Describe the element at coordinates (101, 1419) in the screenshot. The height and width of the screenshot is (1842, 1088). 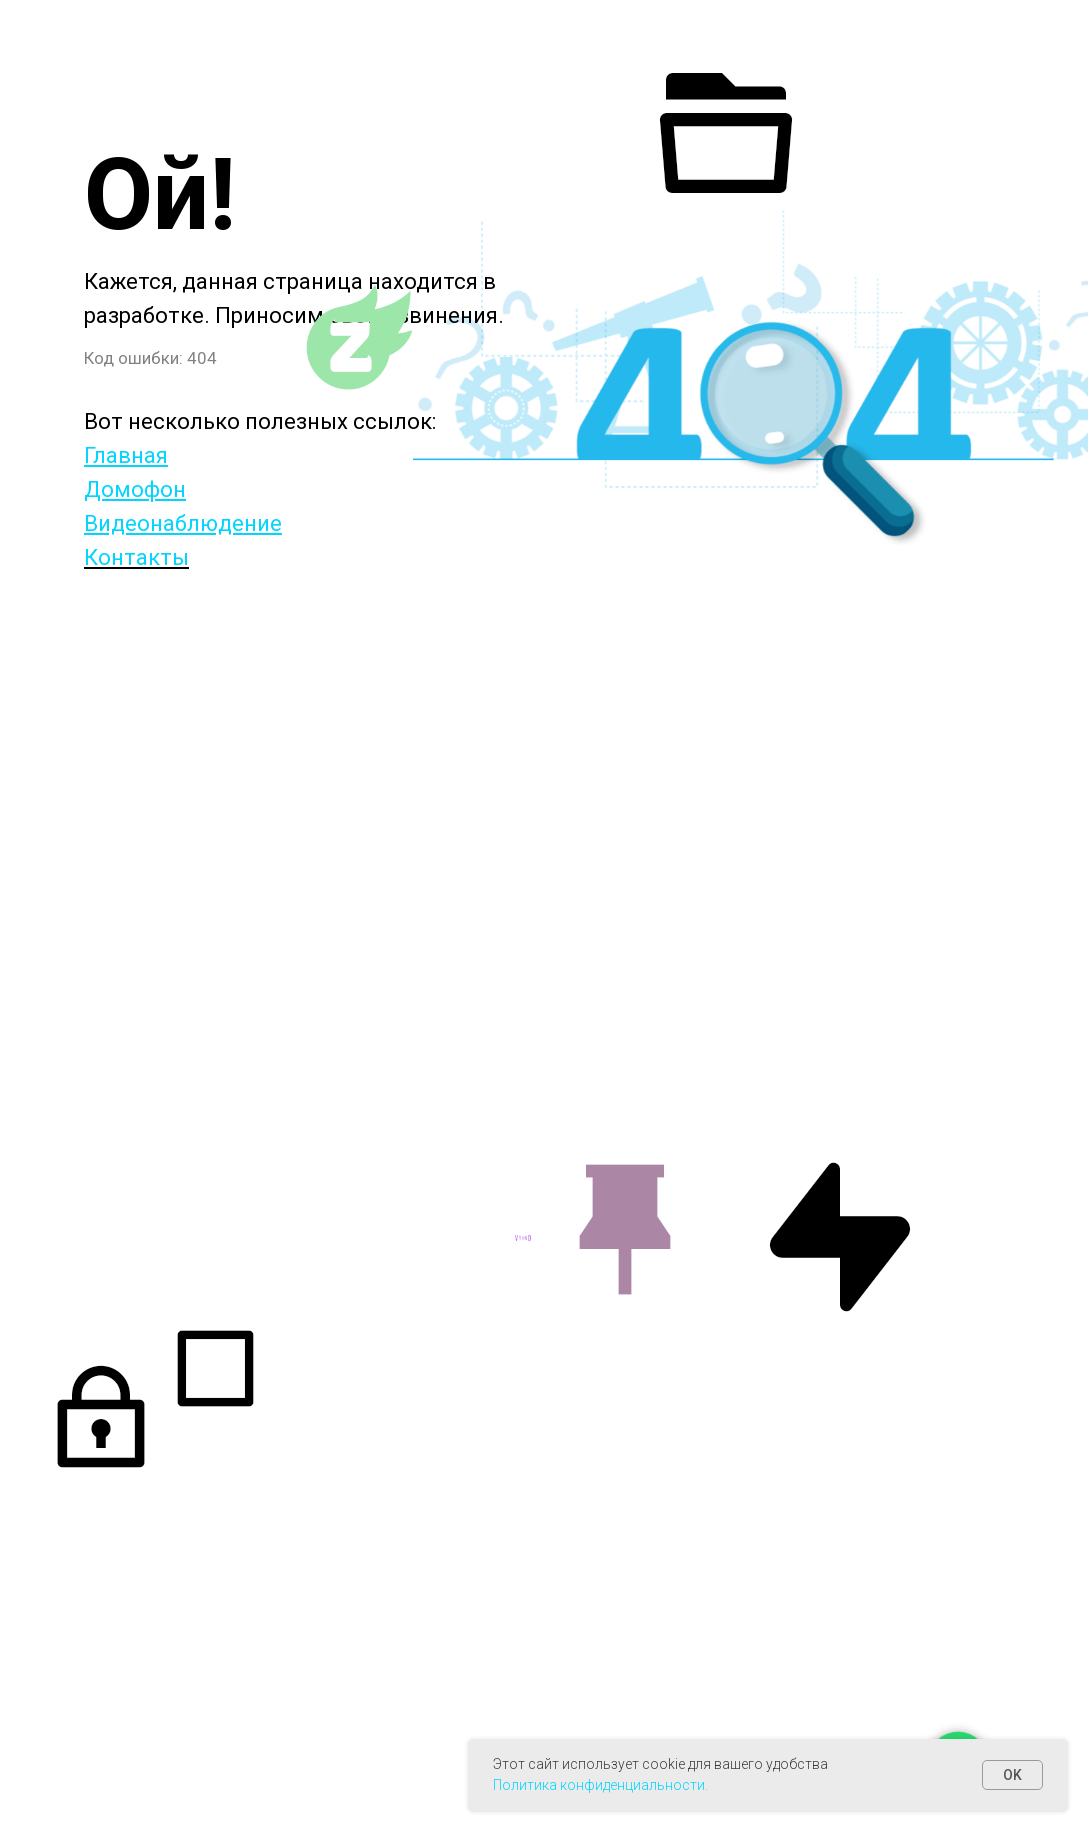
I see `lock or secure this item` at that location.